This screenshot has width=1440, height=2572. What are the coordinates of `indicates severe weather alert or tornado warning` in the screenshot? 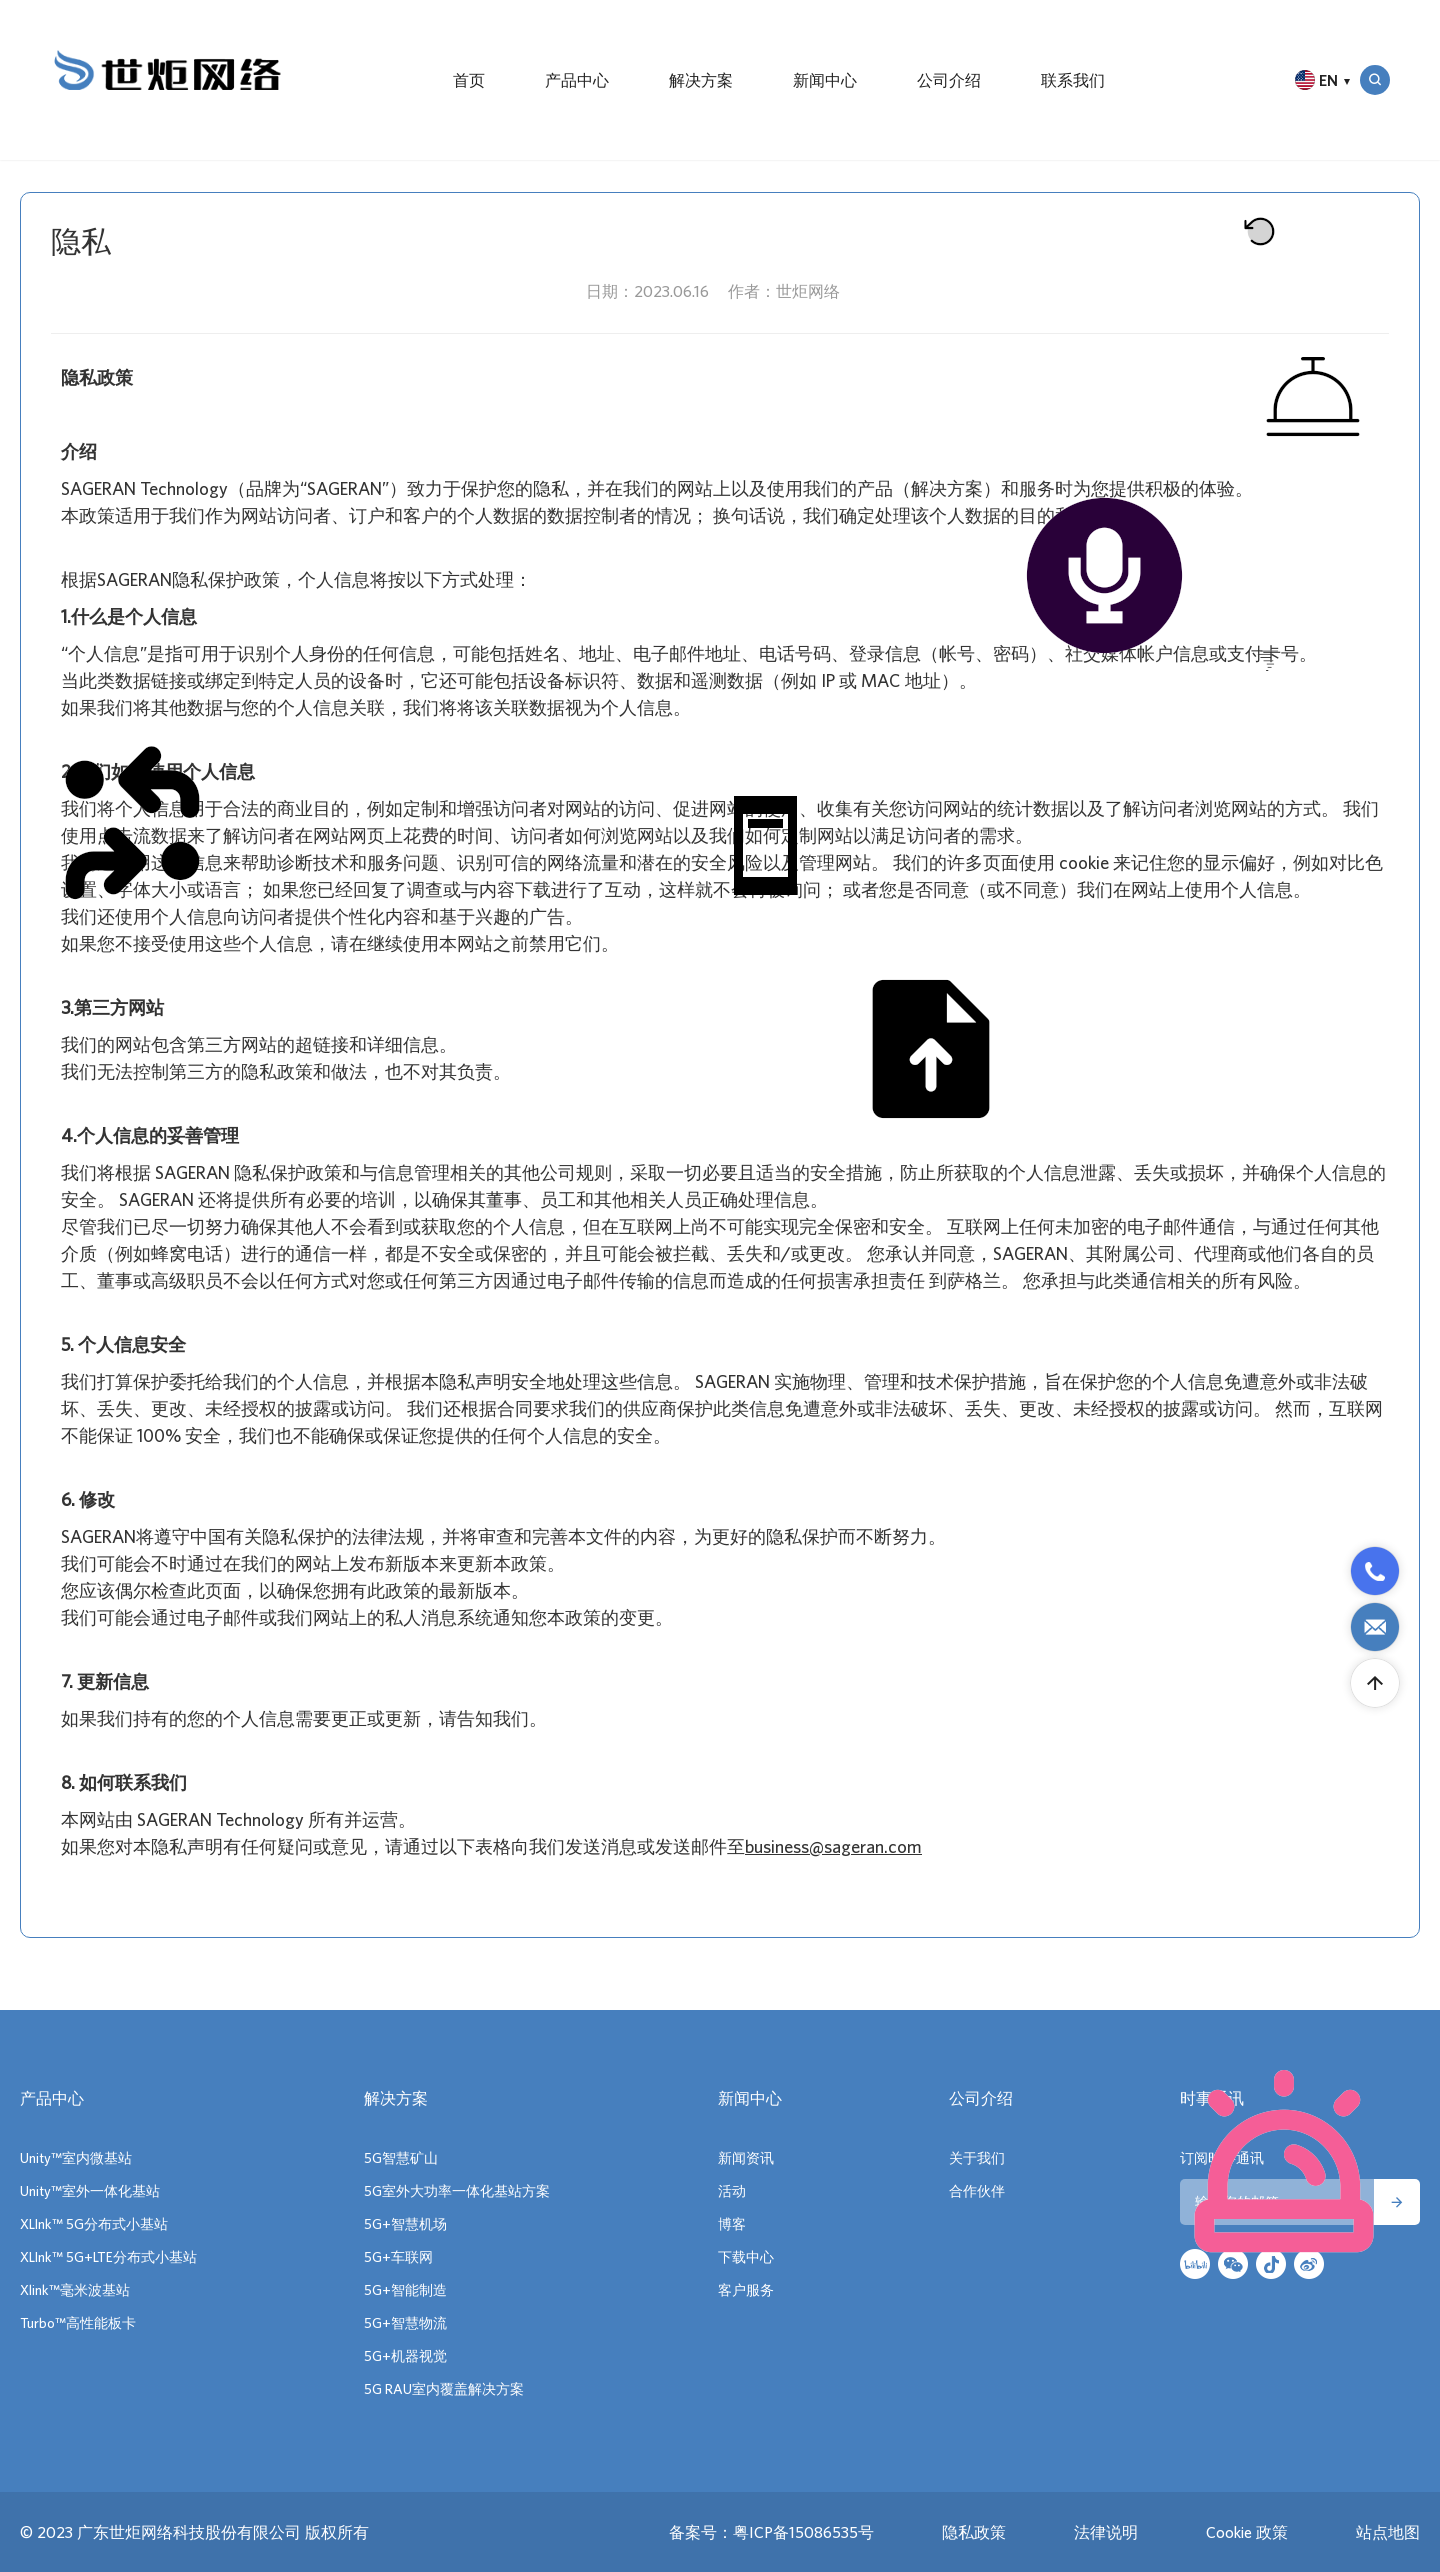 It's located at (1268, 660).